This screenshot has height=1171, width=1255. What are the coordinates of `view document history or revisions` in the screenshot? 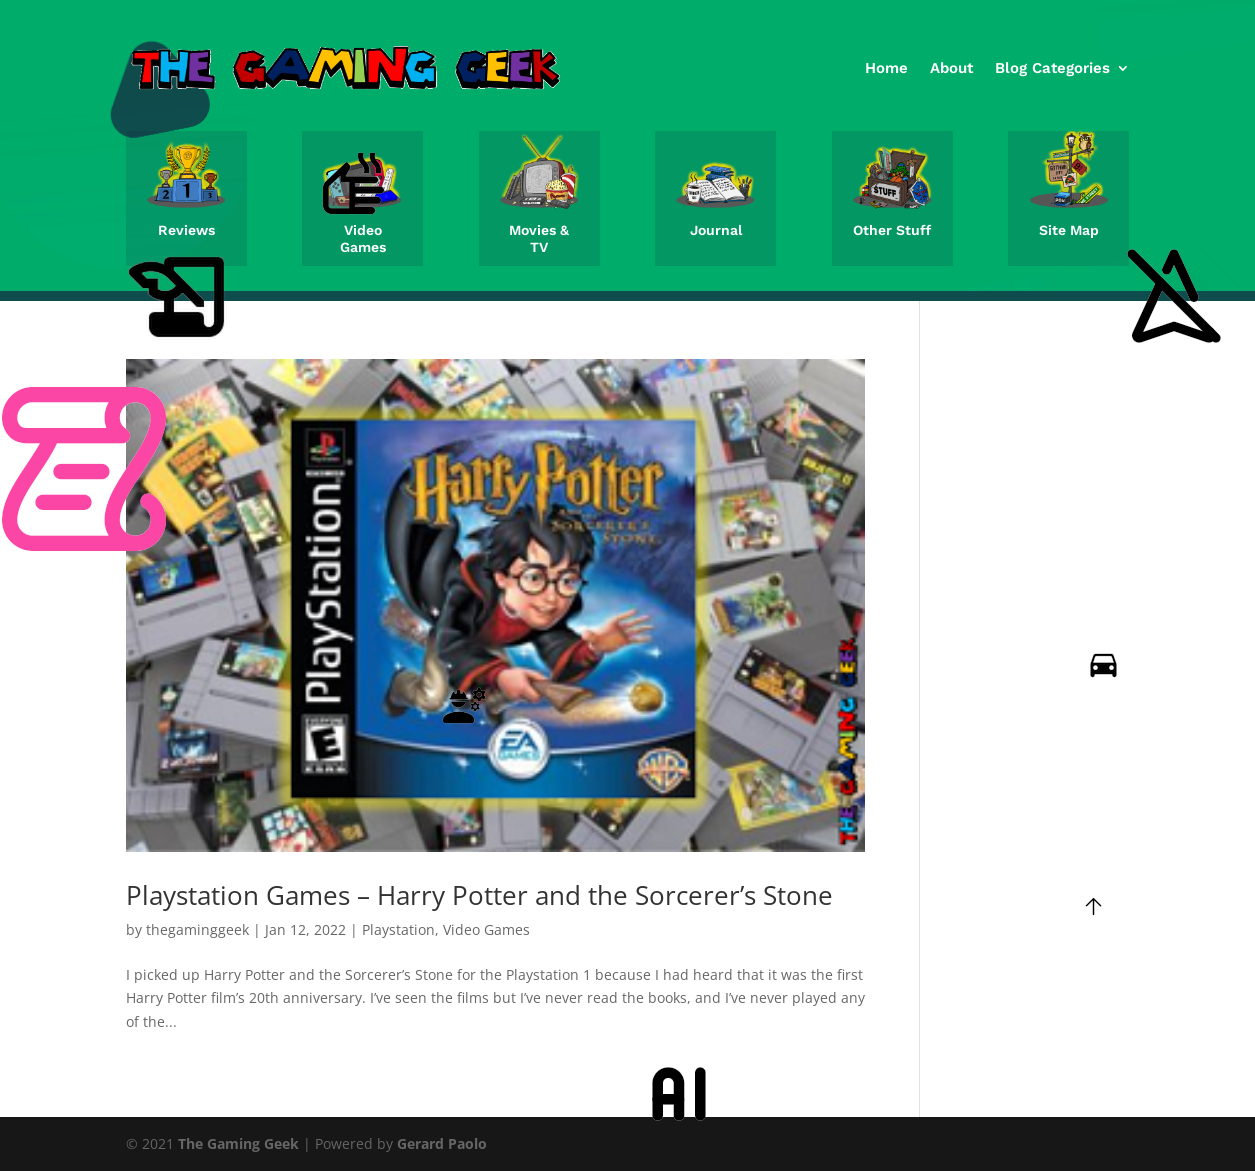 It's located at (179, 297).